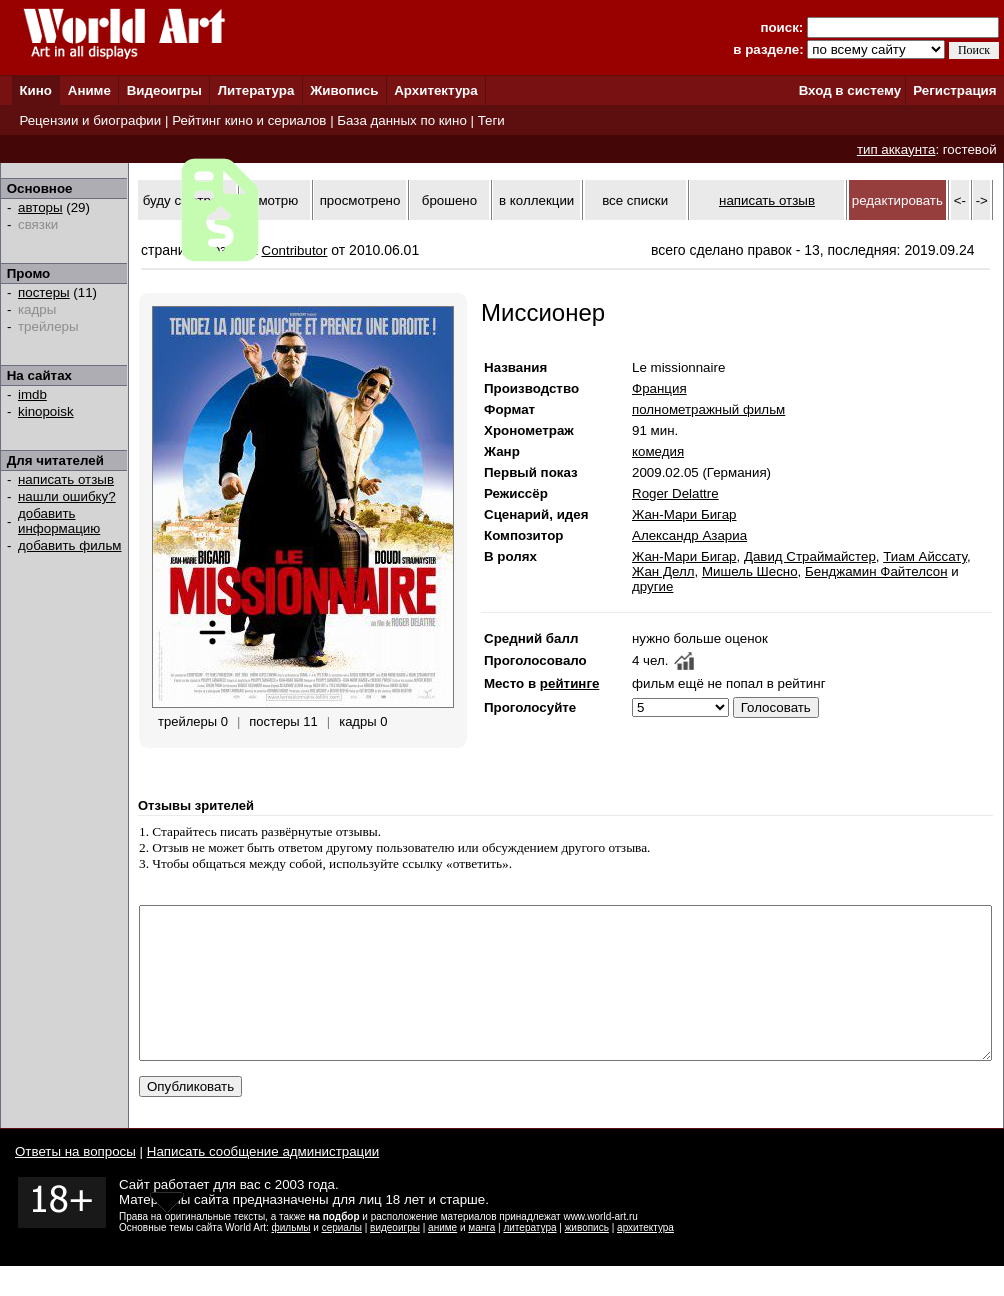 This screenshot has height=1296, width=1004. What do you see at coordinates (212, 632) in the screenshot?
I see `perform division operation` at bounding box center [212, 632].